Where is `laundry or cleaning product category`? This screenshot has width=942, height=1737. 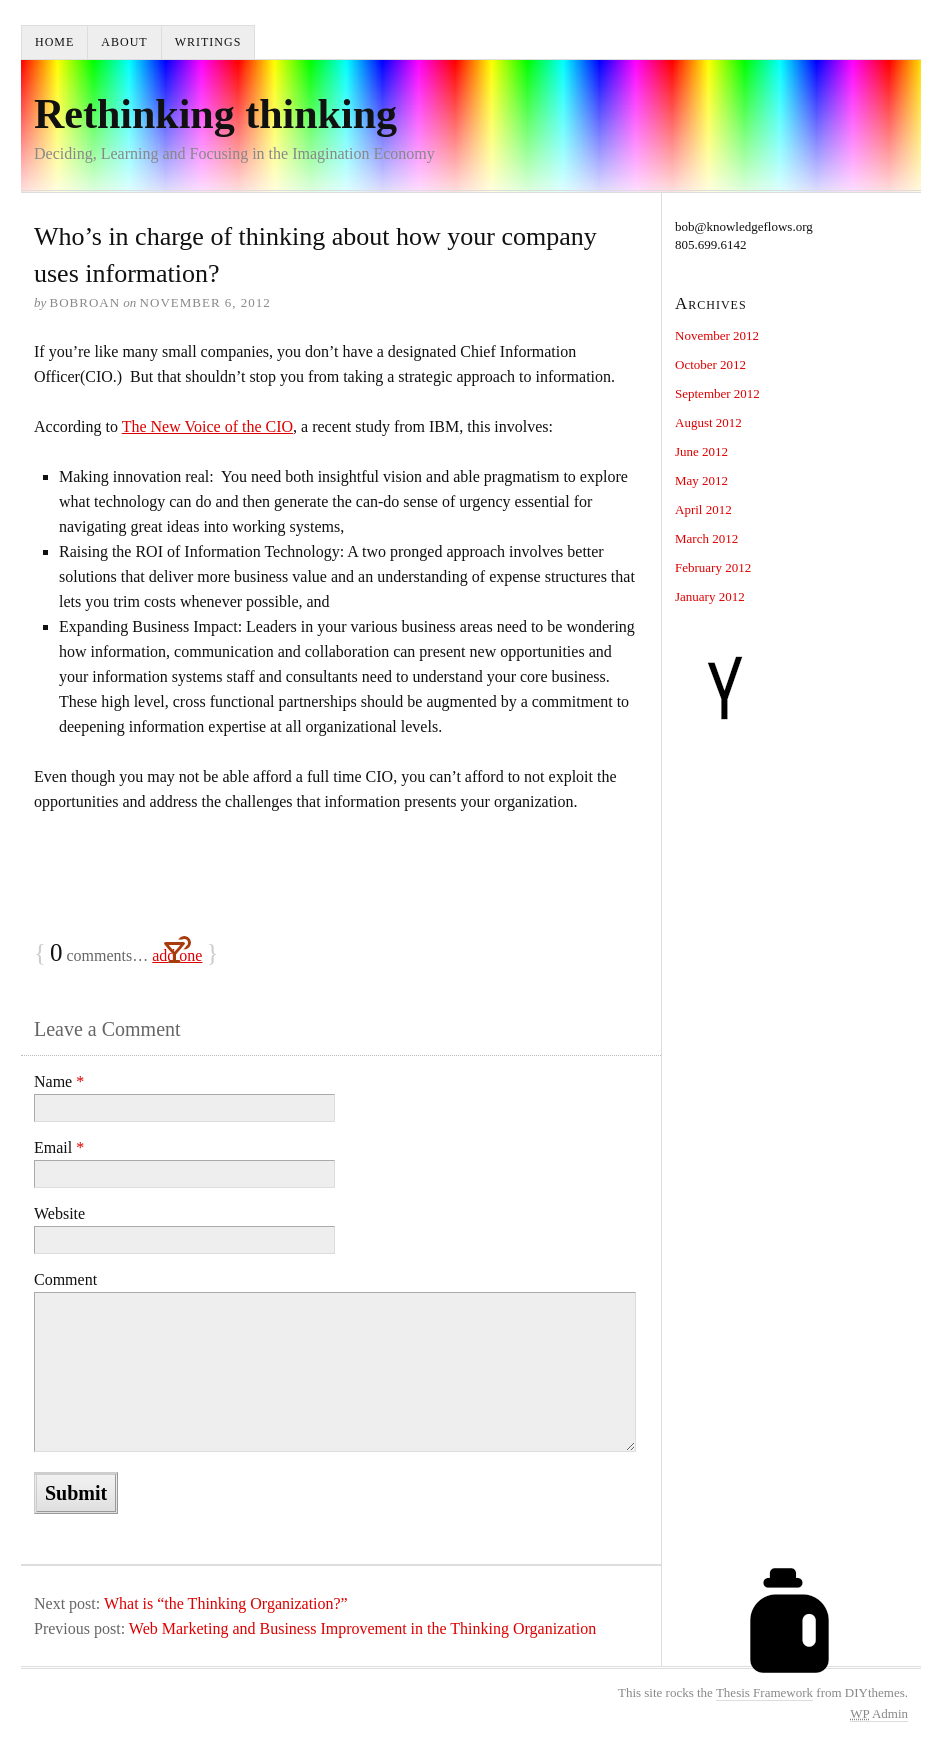
laundry or cleaning product category is located at coordinates (789, 1620).